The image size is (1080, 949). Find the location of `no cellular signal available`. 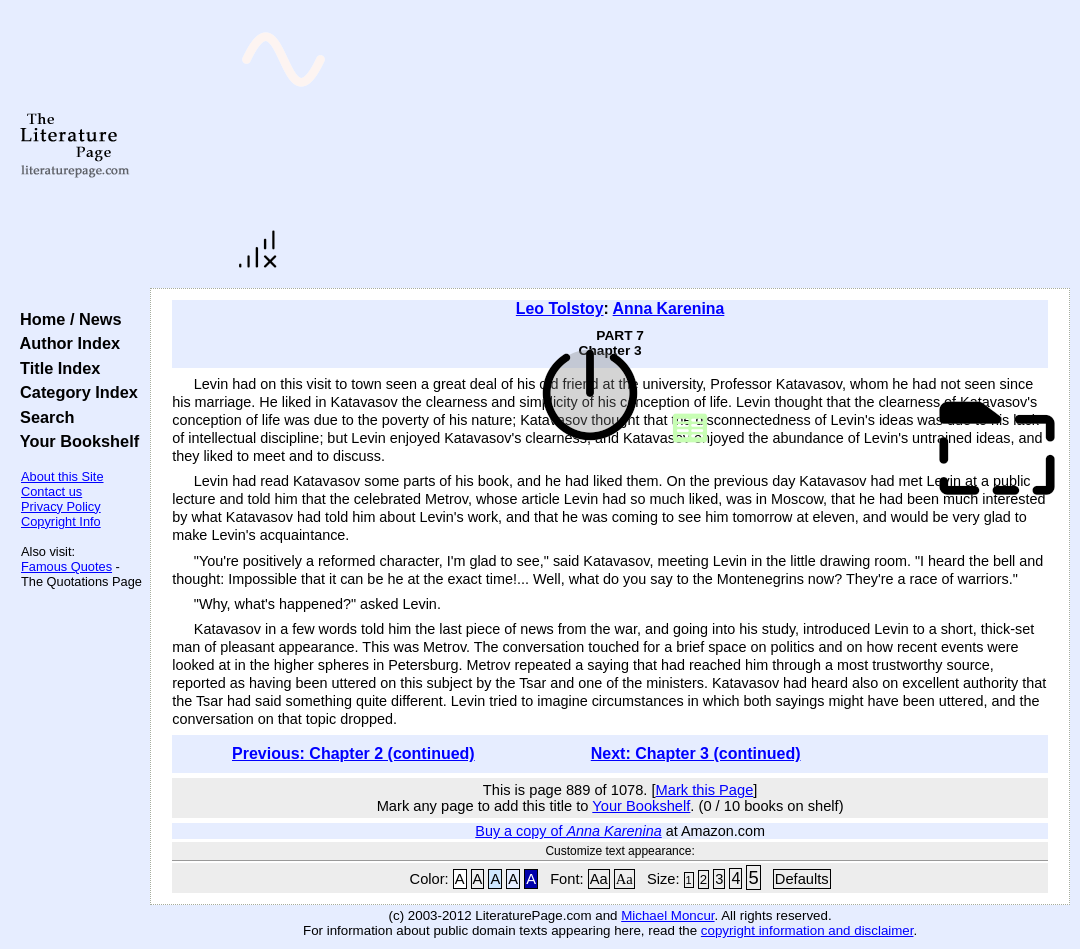

no cellular signal available is located at coordinates (258, 251).